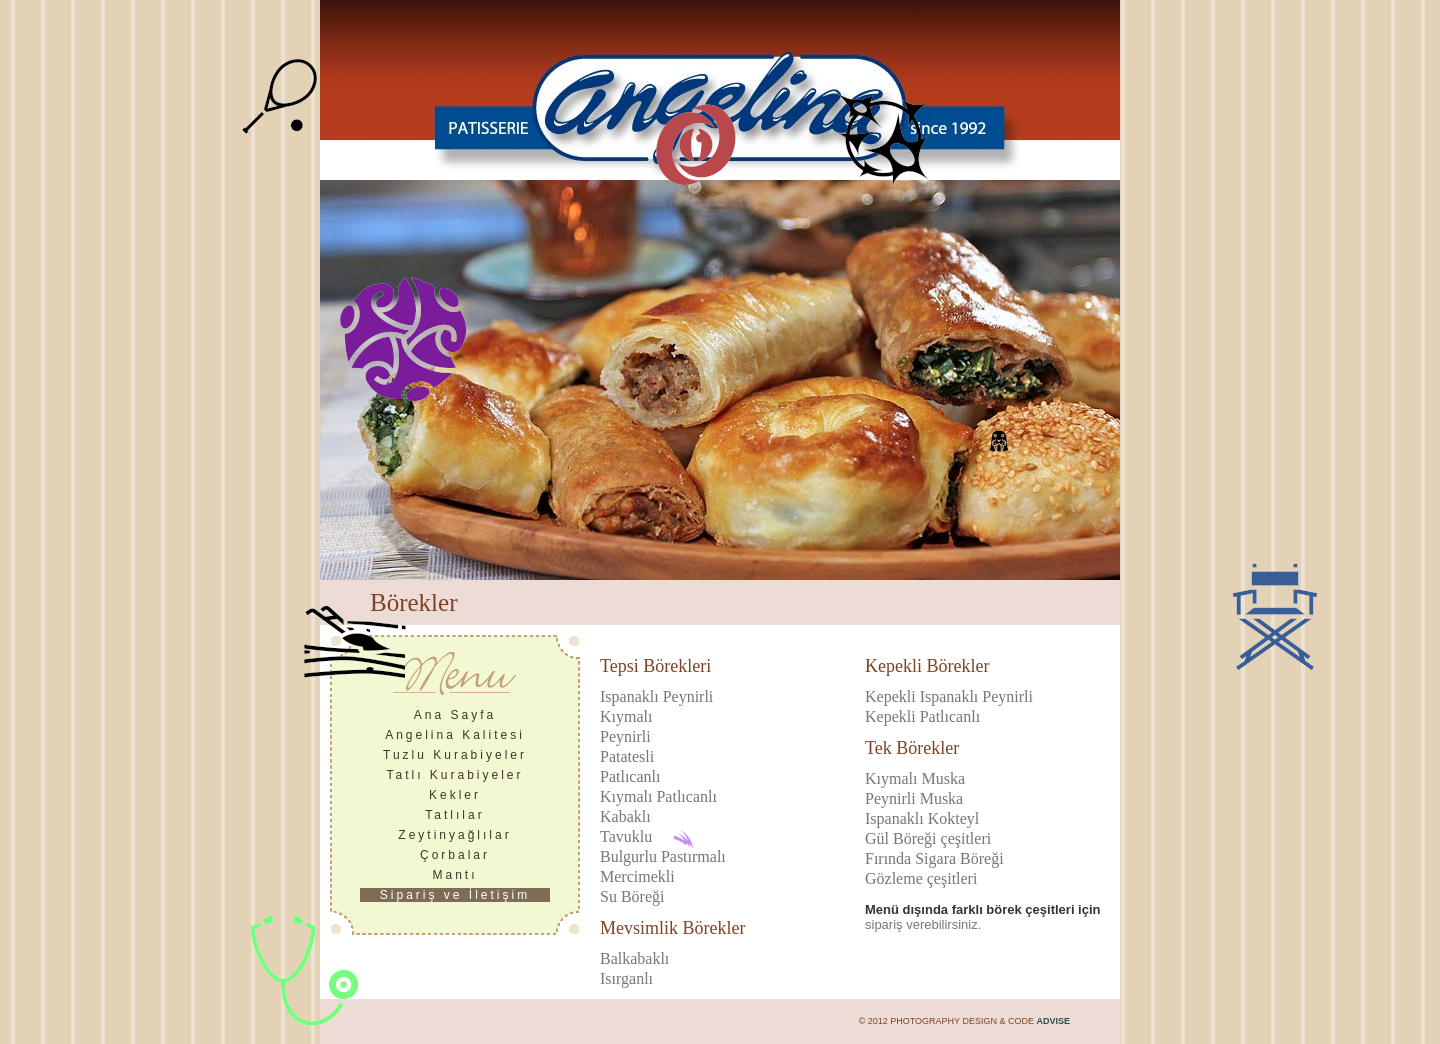 The height and width of the screenshot is (1044, 1440). I want to click on indicates a surreal or dream-like game state, so click(696, 145).